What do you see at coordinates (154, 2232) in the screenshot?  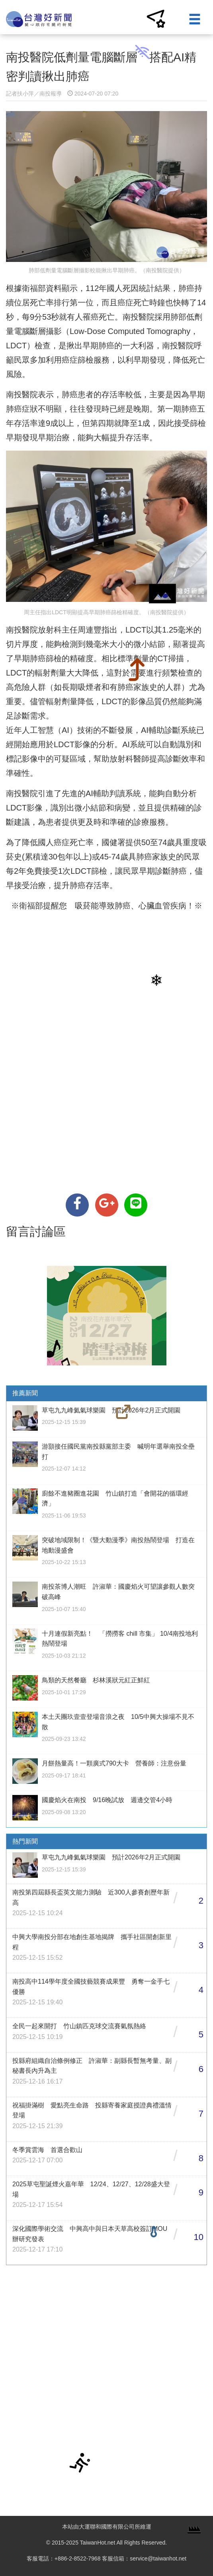 I see `indicates high temperature or heat level` at bounding box center [154, 2232].